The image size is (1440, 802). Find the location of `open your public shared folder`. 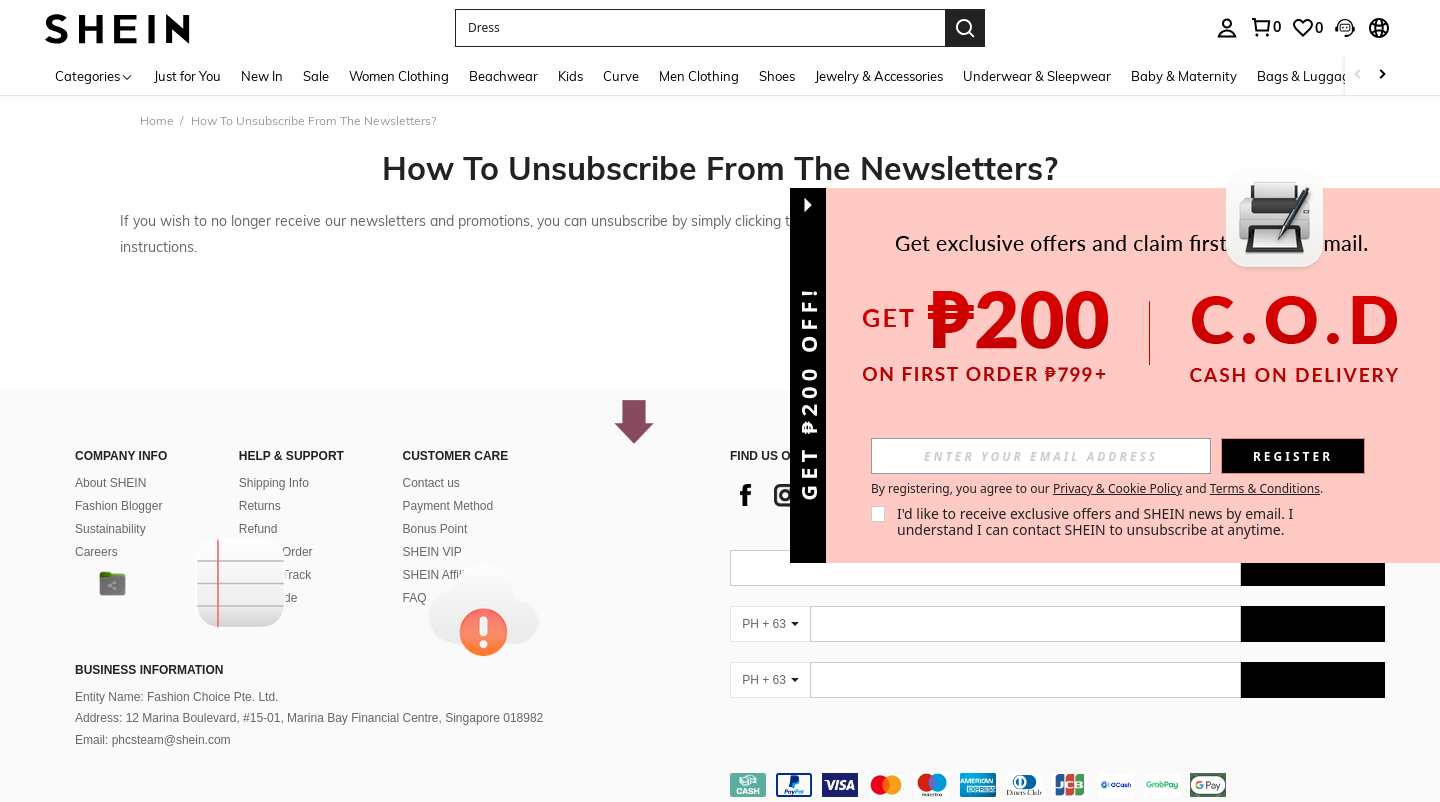

open your public shared folder is located at coordinates (112, 583).